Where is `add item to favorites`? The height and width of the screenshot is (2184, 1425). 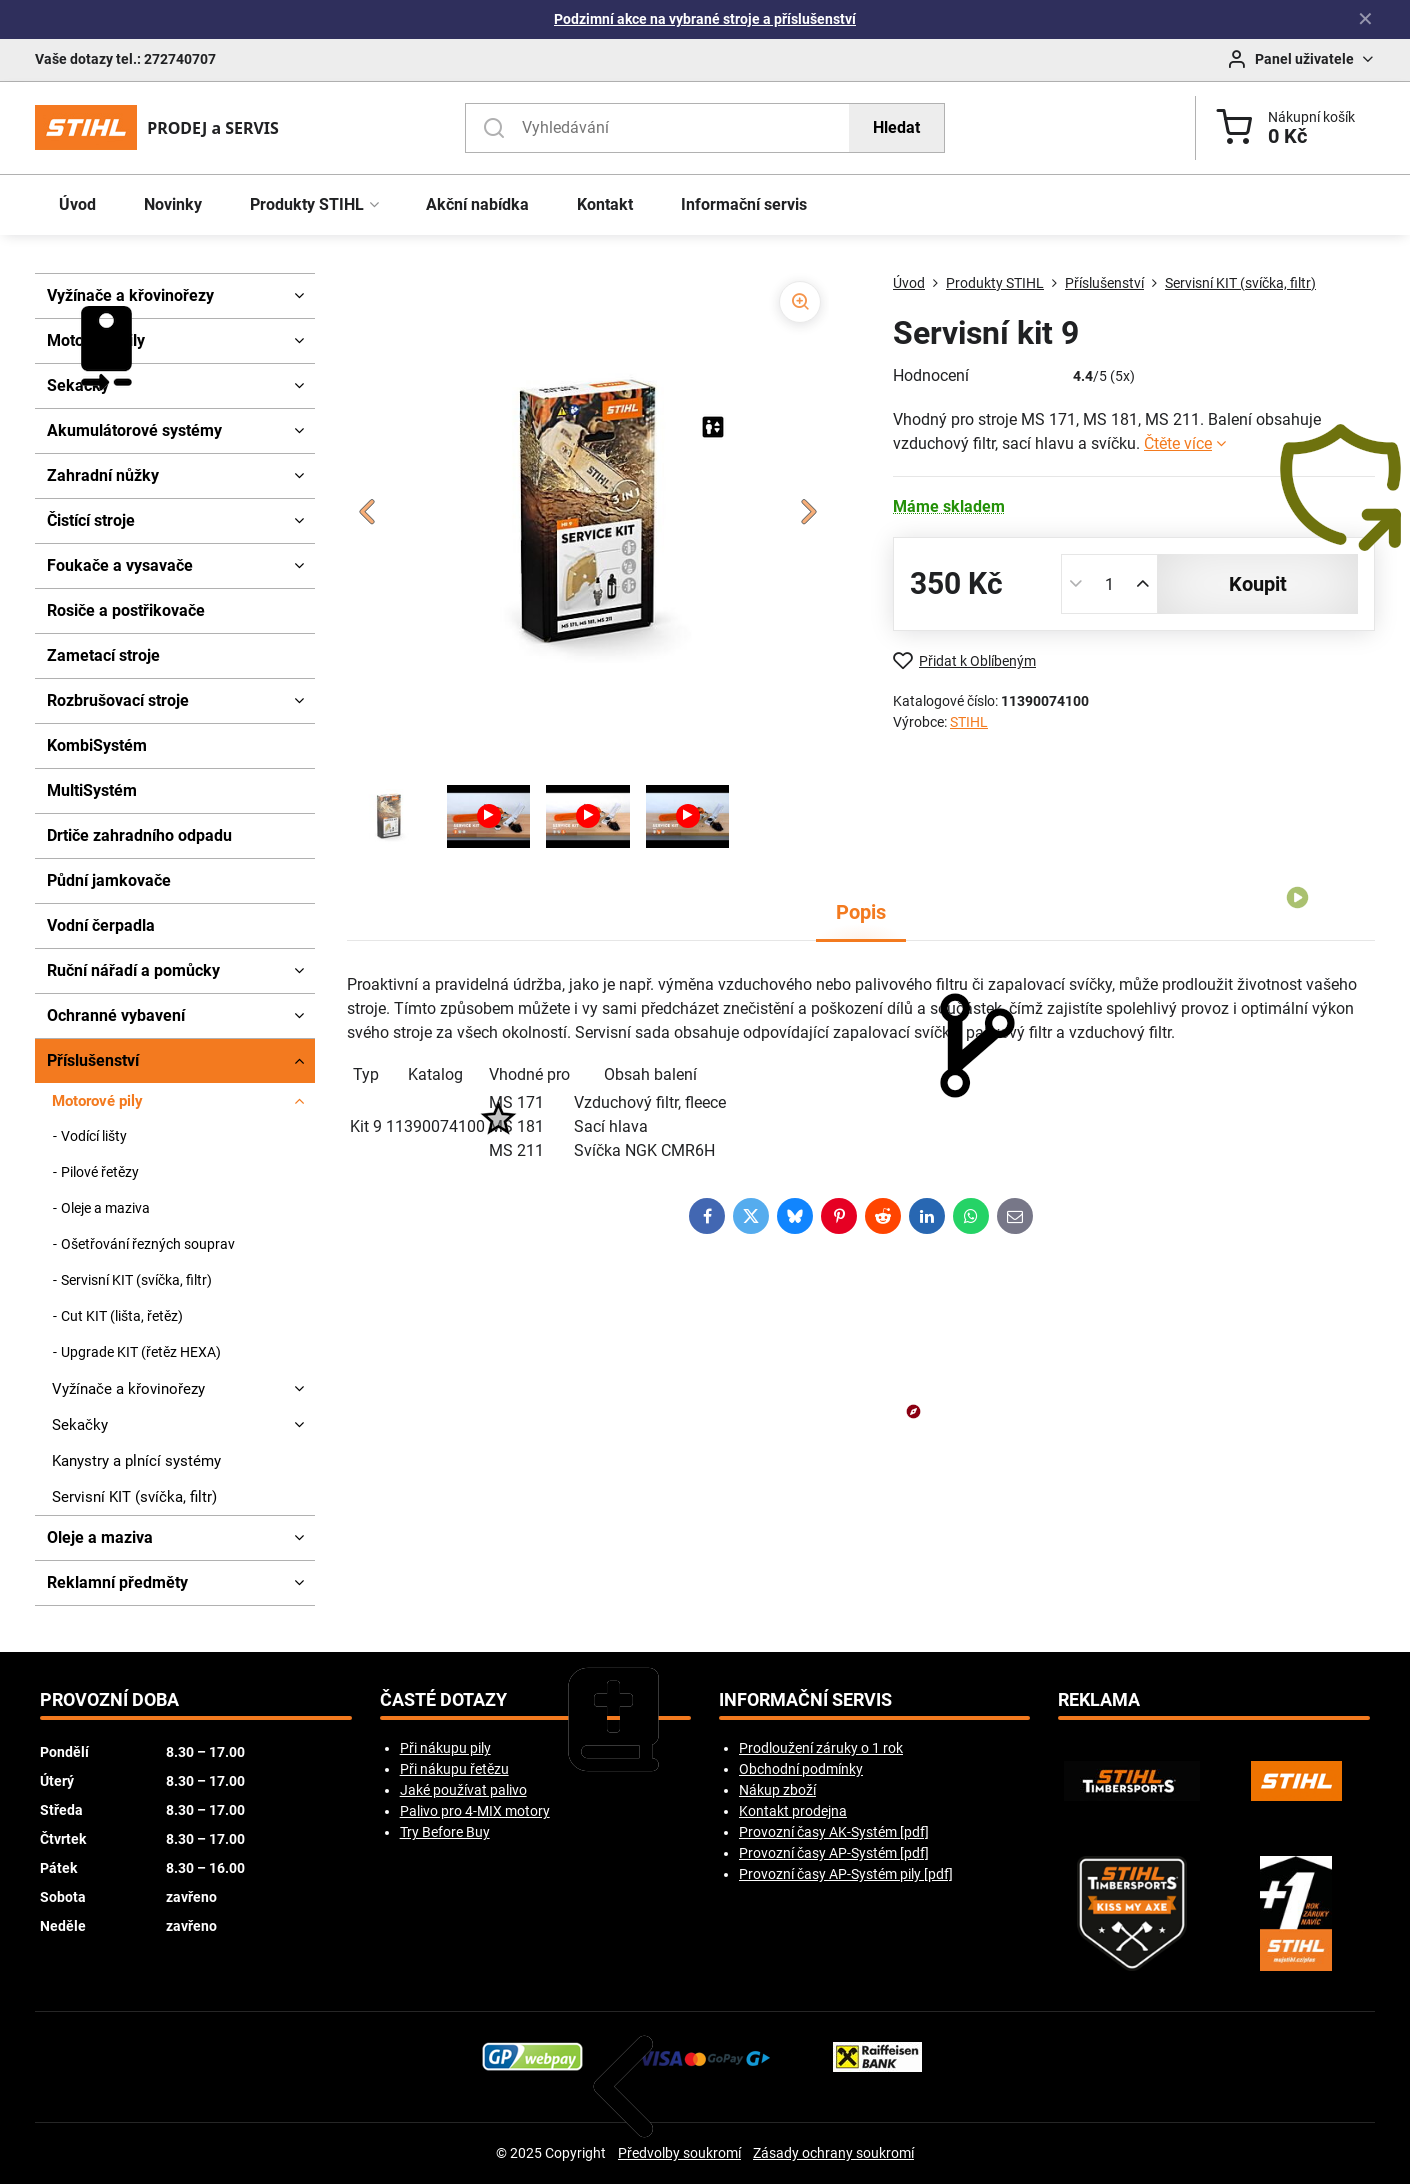
add item to favorites is located at coordinates (498, 1118).